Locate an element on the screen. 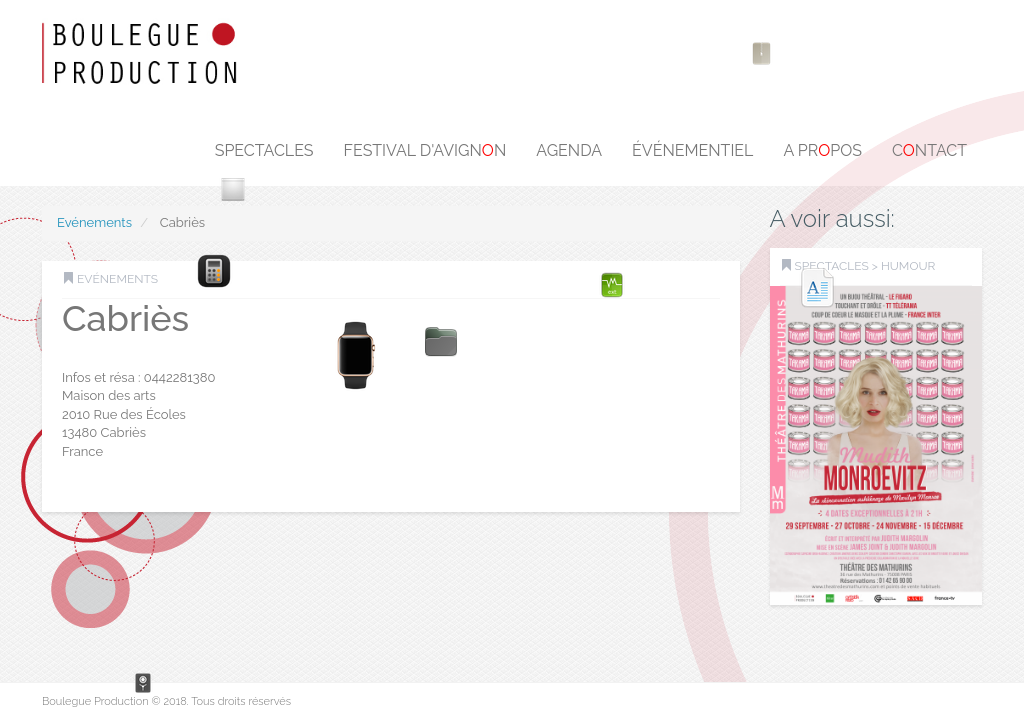  virtualbox extension pack file is located at coordinates (612, 285).